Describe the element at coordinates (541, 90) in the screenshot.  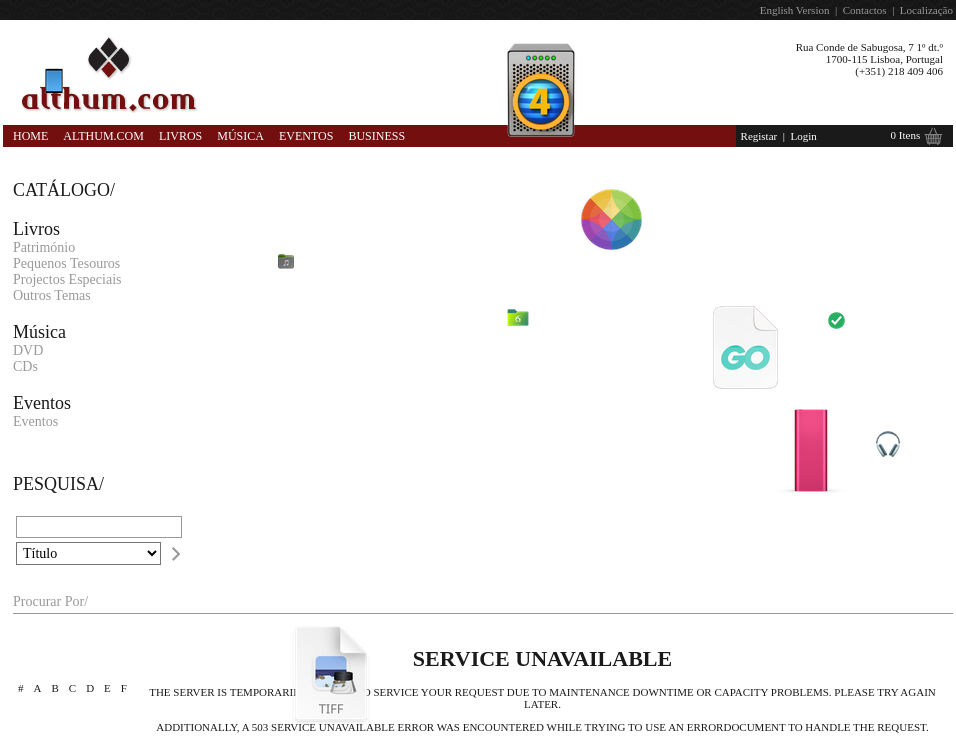
I see `access RAID 4 storage configuration settings` at that location.